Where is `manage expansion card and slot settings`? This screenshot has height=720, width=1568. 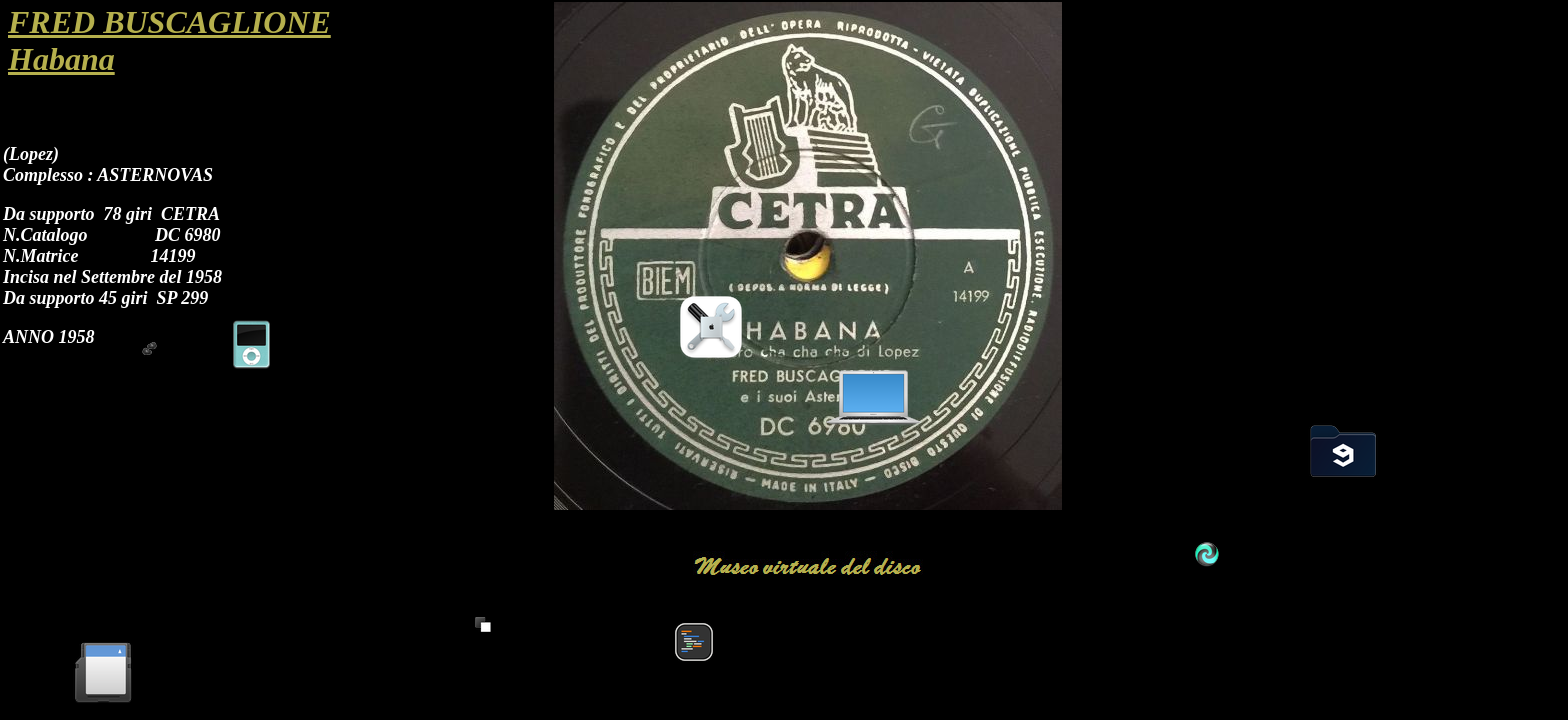
manage expansion card and slot settings is located at coordinates (711, 327).